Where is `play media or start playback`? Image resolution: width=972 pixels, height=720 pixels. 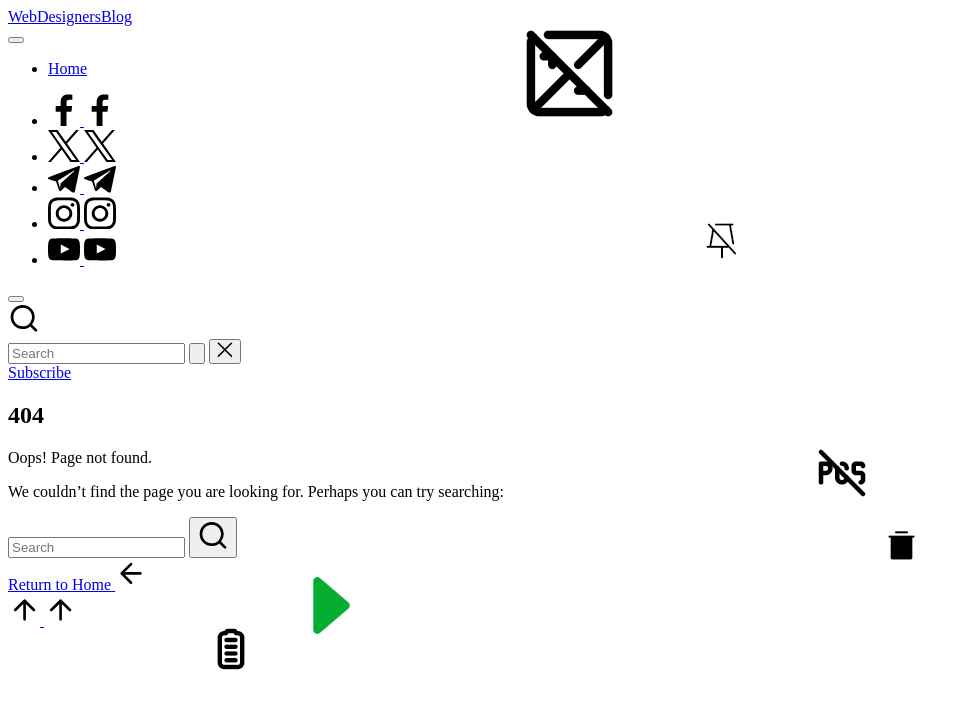 play media or start playback is located at coordinates (331, 605).